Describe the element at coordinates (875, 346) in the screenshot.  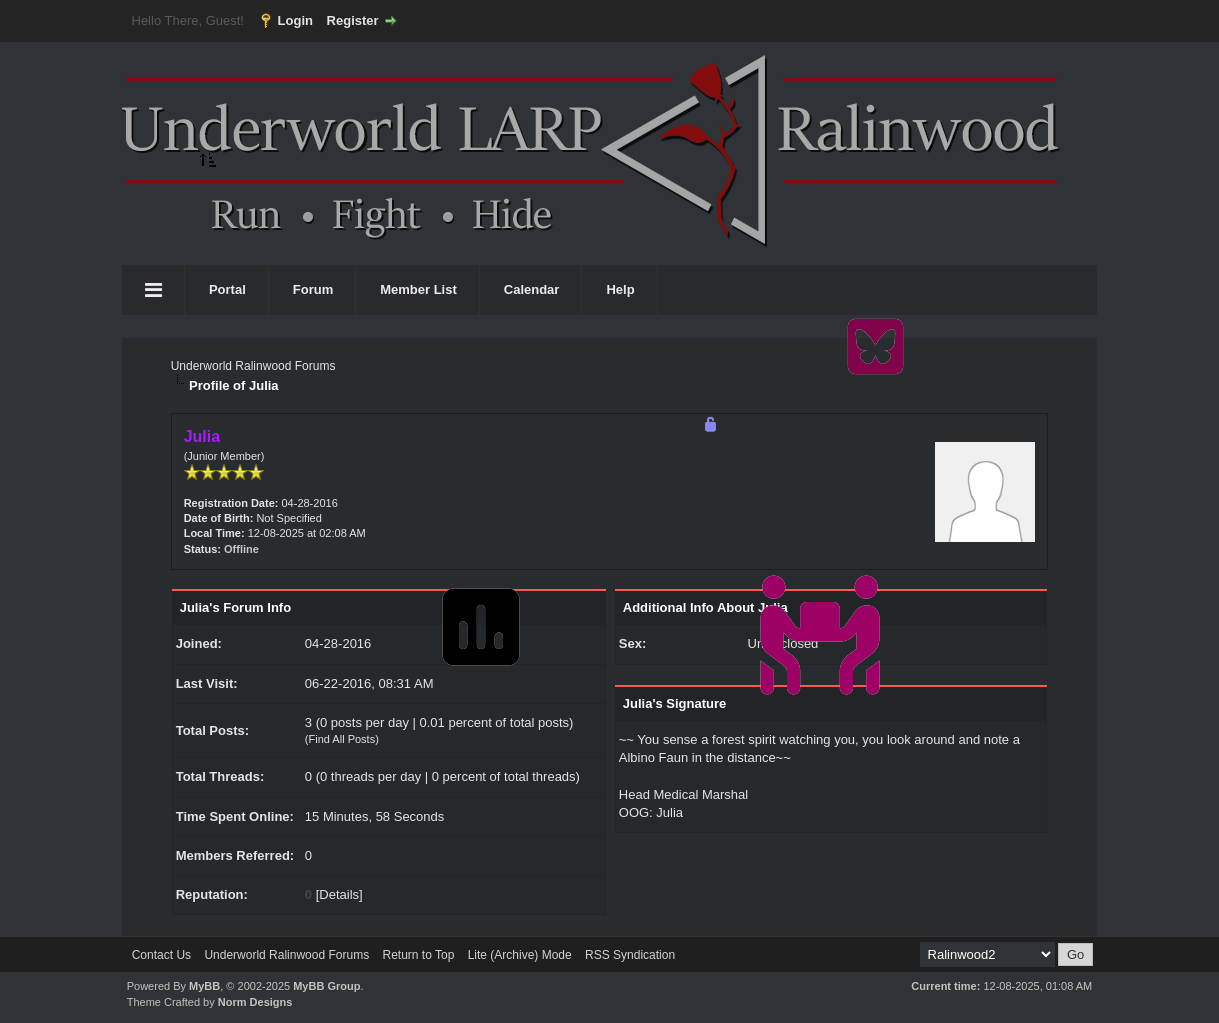
I see `open Bluesky social media app` at that location.